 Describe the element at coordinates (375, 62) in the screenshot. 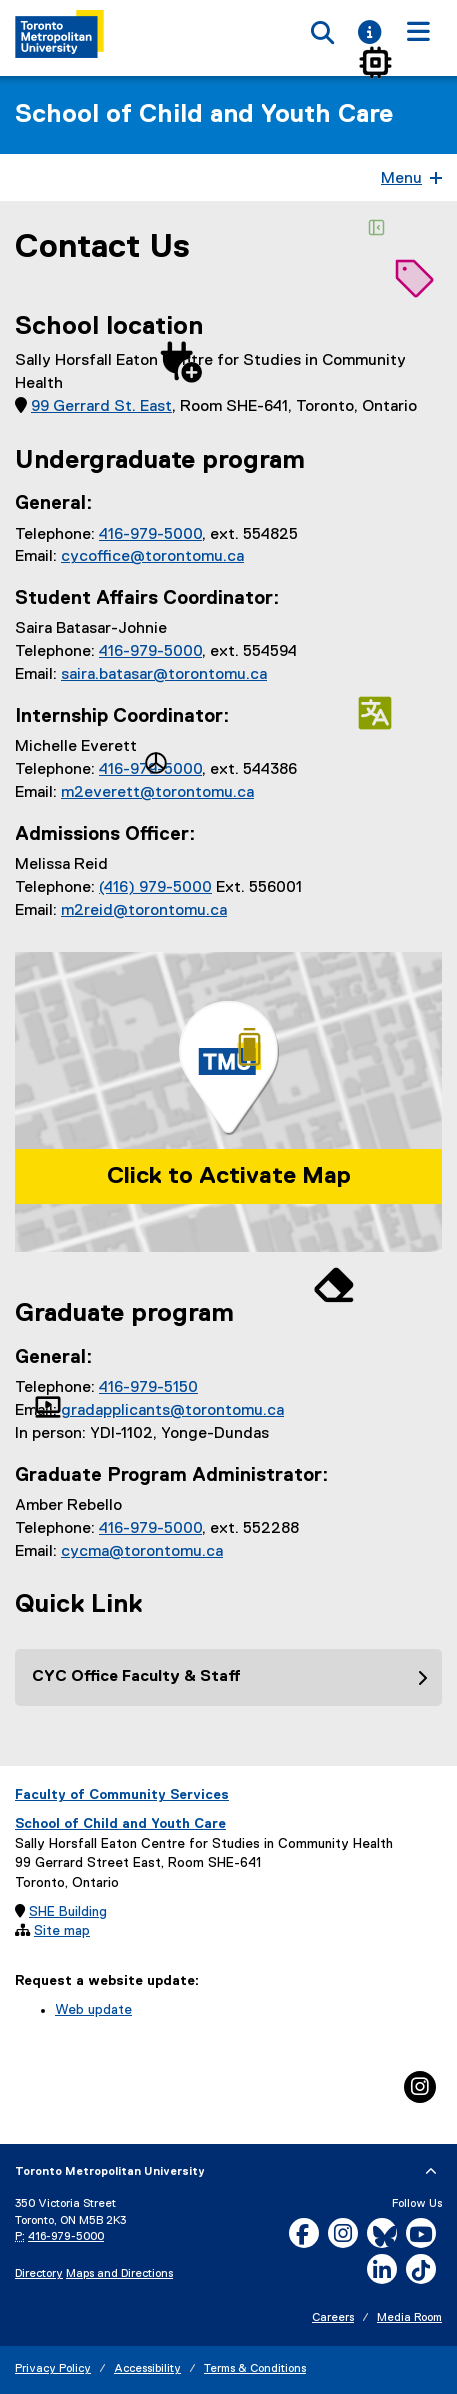

I see `view device memory or RAM usage` at that location.